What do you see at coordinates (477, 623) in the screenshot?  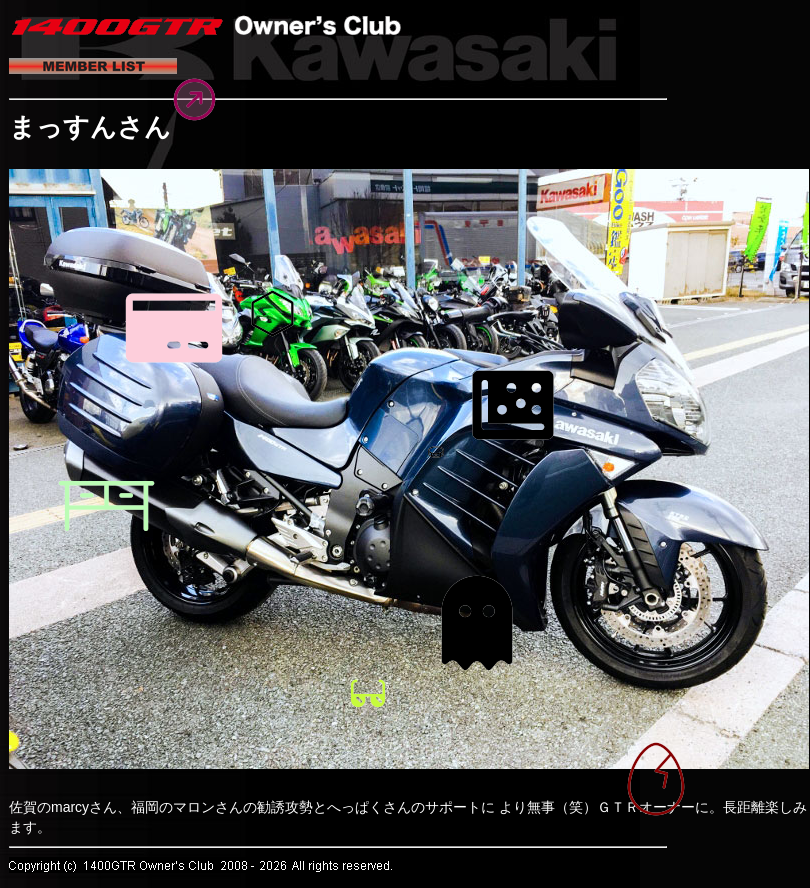 I see `toggle ghost mode or invisible status` at bounding box center [477, 623].